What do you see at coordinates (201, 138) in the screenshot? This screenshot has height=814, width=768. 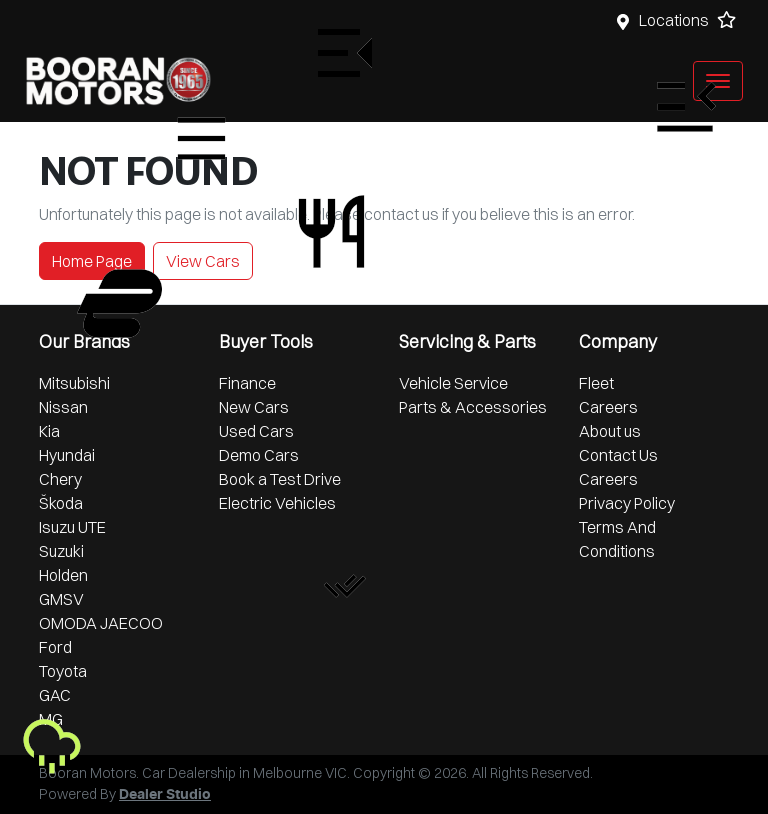 I see `open the navigation menu` at bounding box center [201, 138].